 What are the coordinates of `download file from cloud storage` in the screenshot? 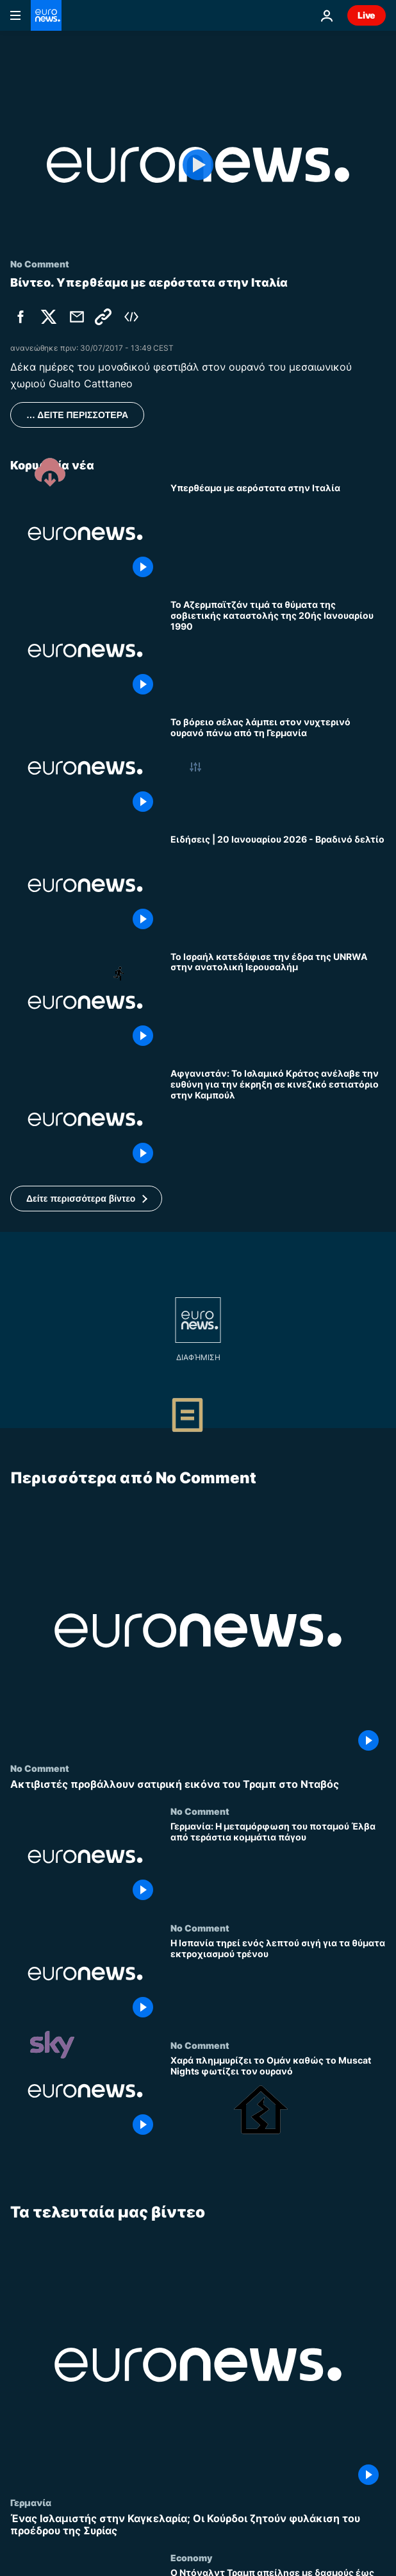 It's located at (50, 472).